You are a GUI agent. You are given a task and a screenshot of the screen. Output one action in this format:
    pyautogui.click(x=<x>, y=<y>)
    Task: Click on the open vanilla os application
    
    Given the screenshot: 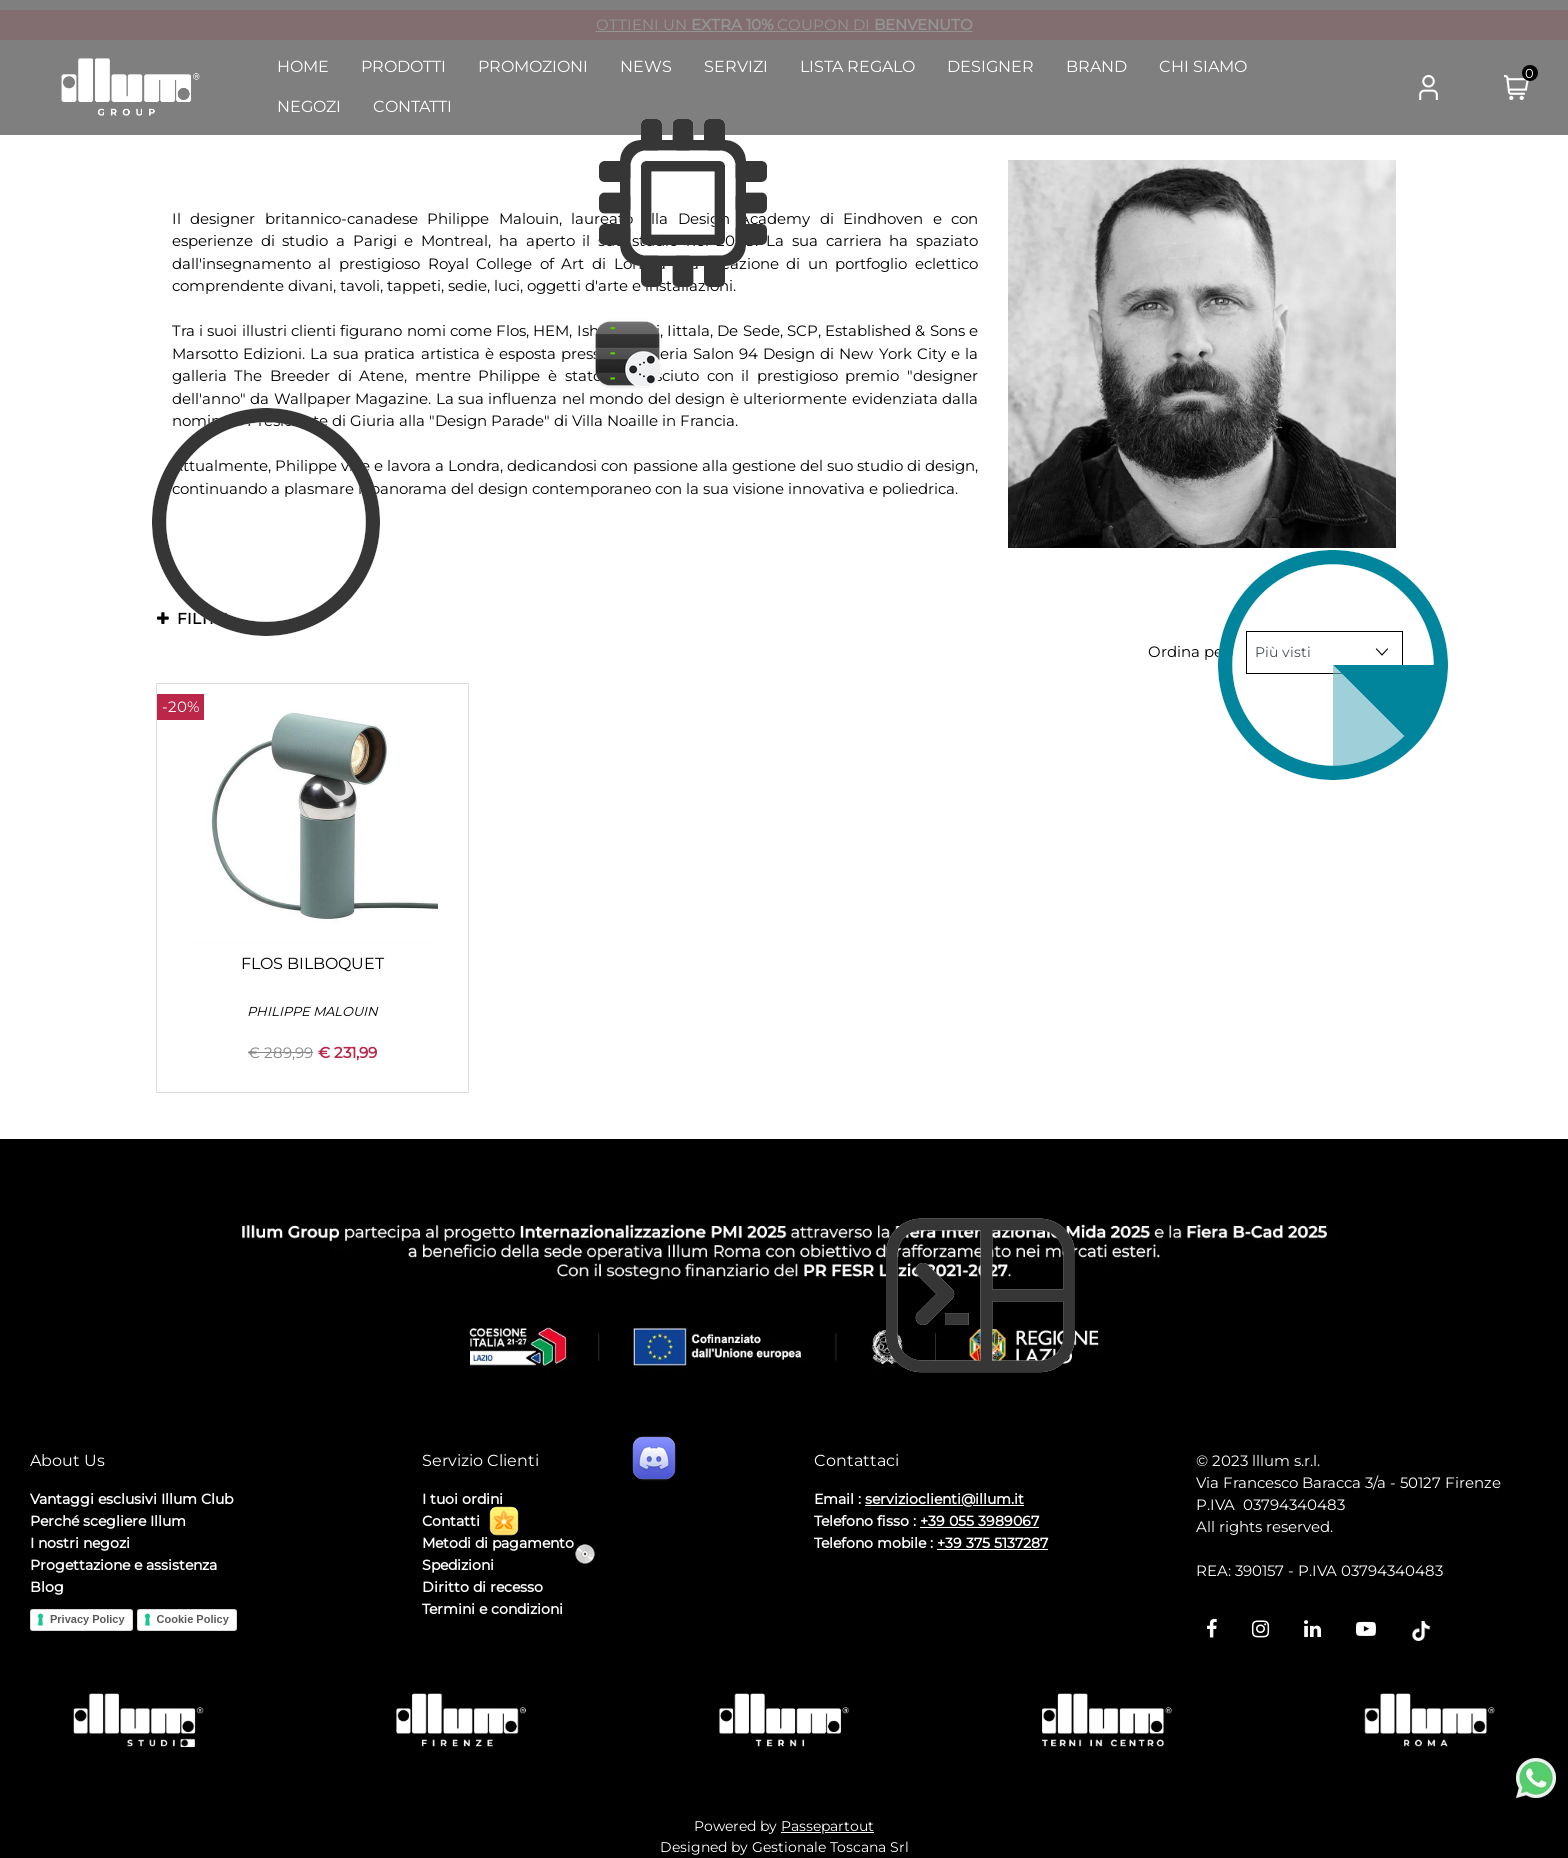 What is the action you would take?
    pyautogui.click(x=504, y=1521)
    